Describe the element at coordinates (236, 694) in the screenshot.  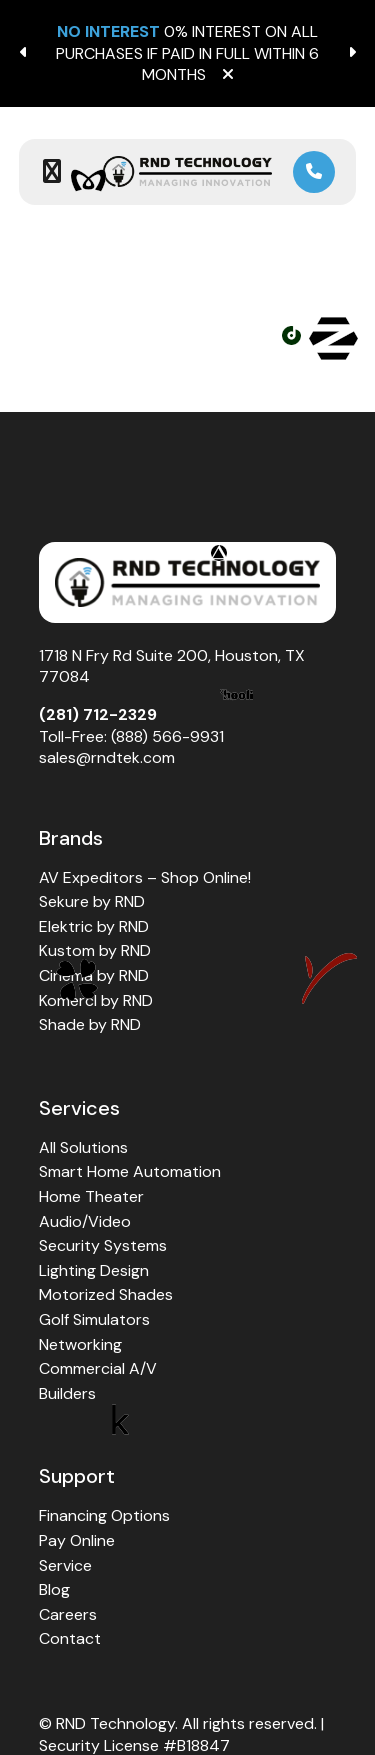
I see `hooli company logo` at that location.